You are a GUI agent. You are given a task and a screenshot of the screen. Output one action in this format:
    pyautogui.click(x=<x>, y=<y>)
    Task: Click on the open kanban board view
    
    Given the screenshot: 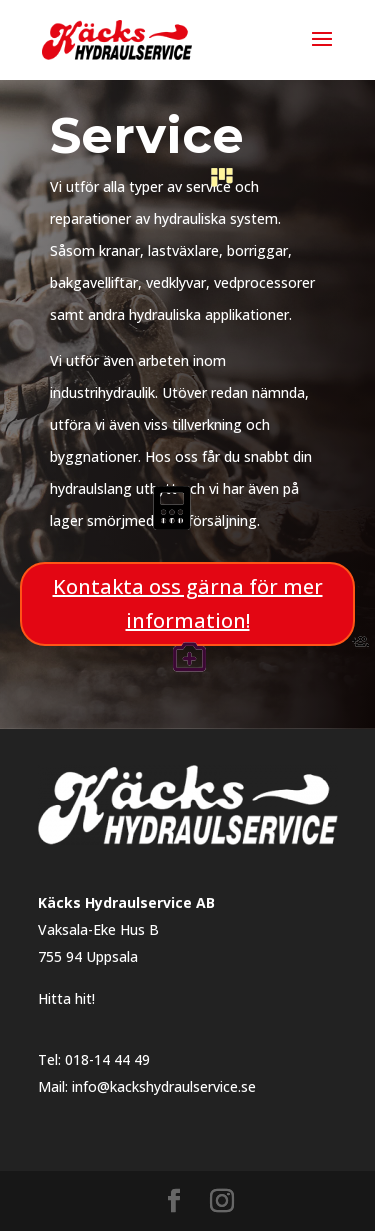 What is the action you would take?
    pyautogui.click(x=221, y=176)
    